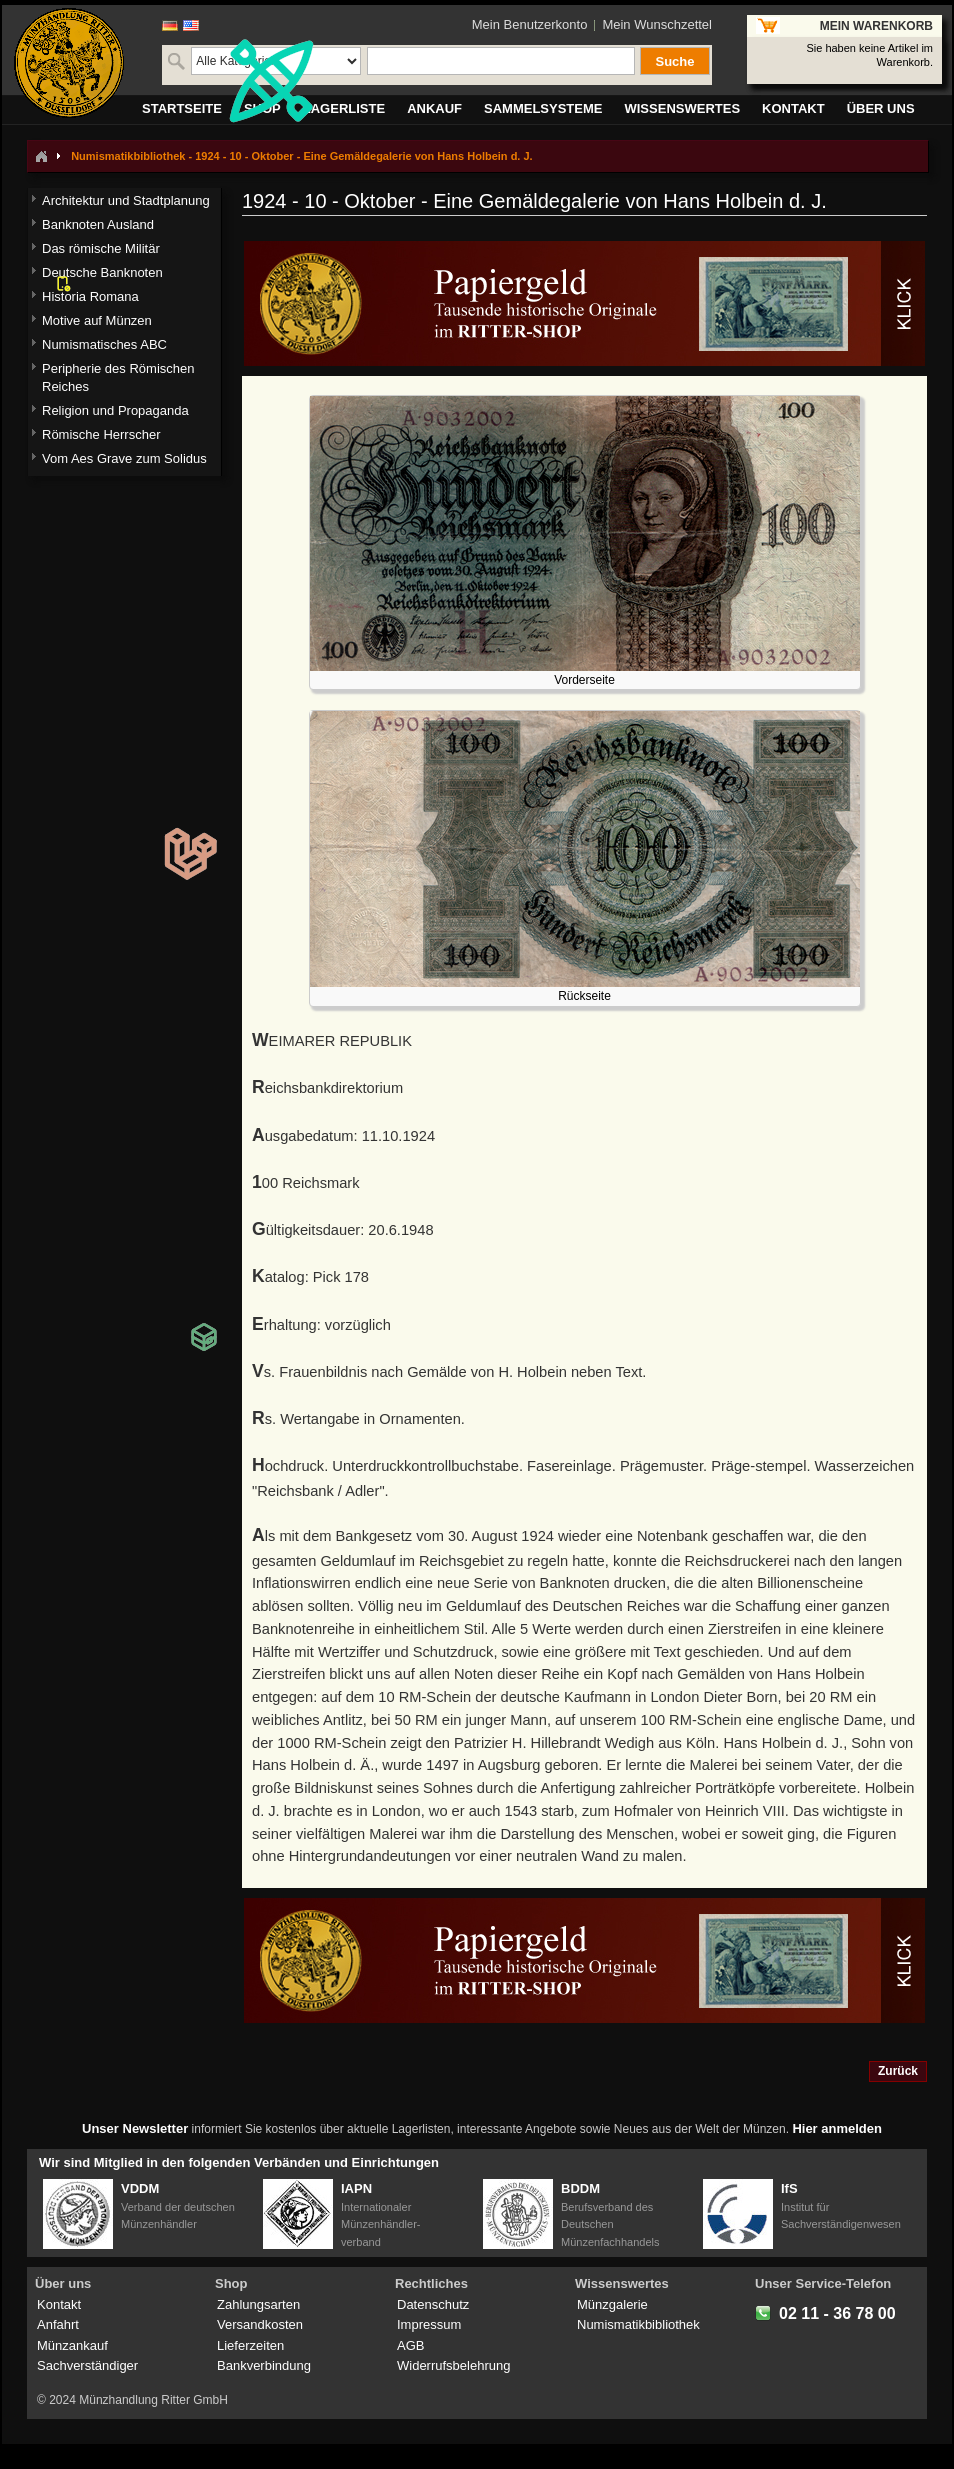 The image size is (954, 2469). Describe the element at coordinates (204, 1337) in the screenshot. I see `open minecraft` at that location.